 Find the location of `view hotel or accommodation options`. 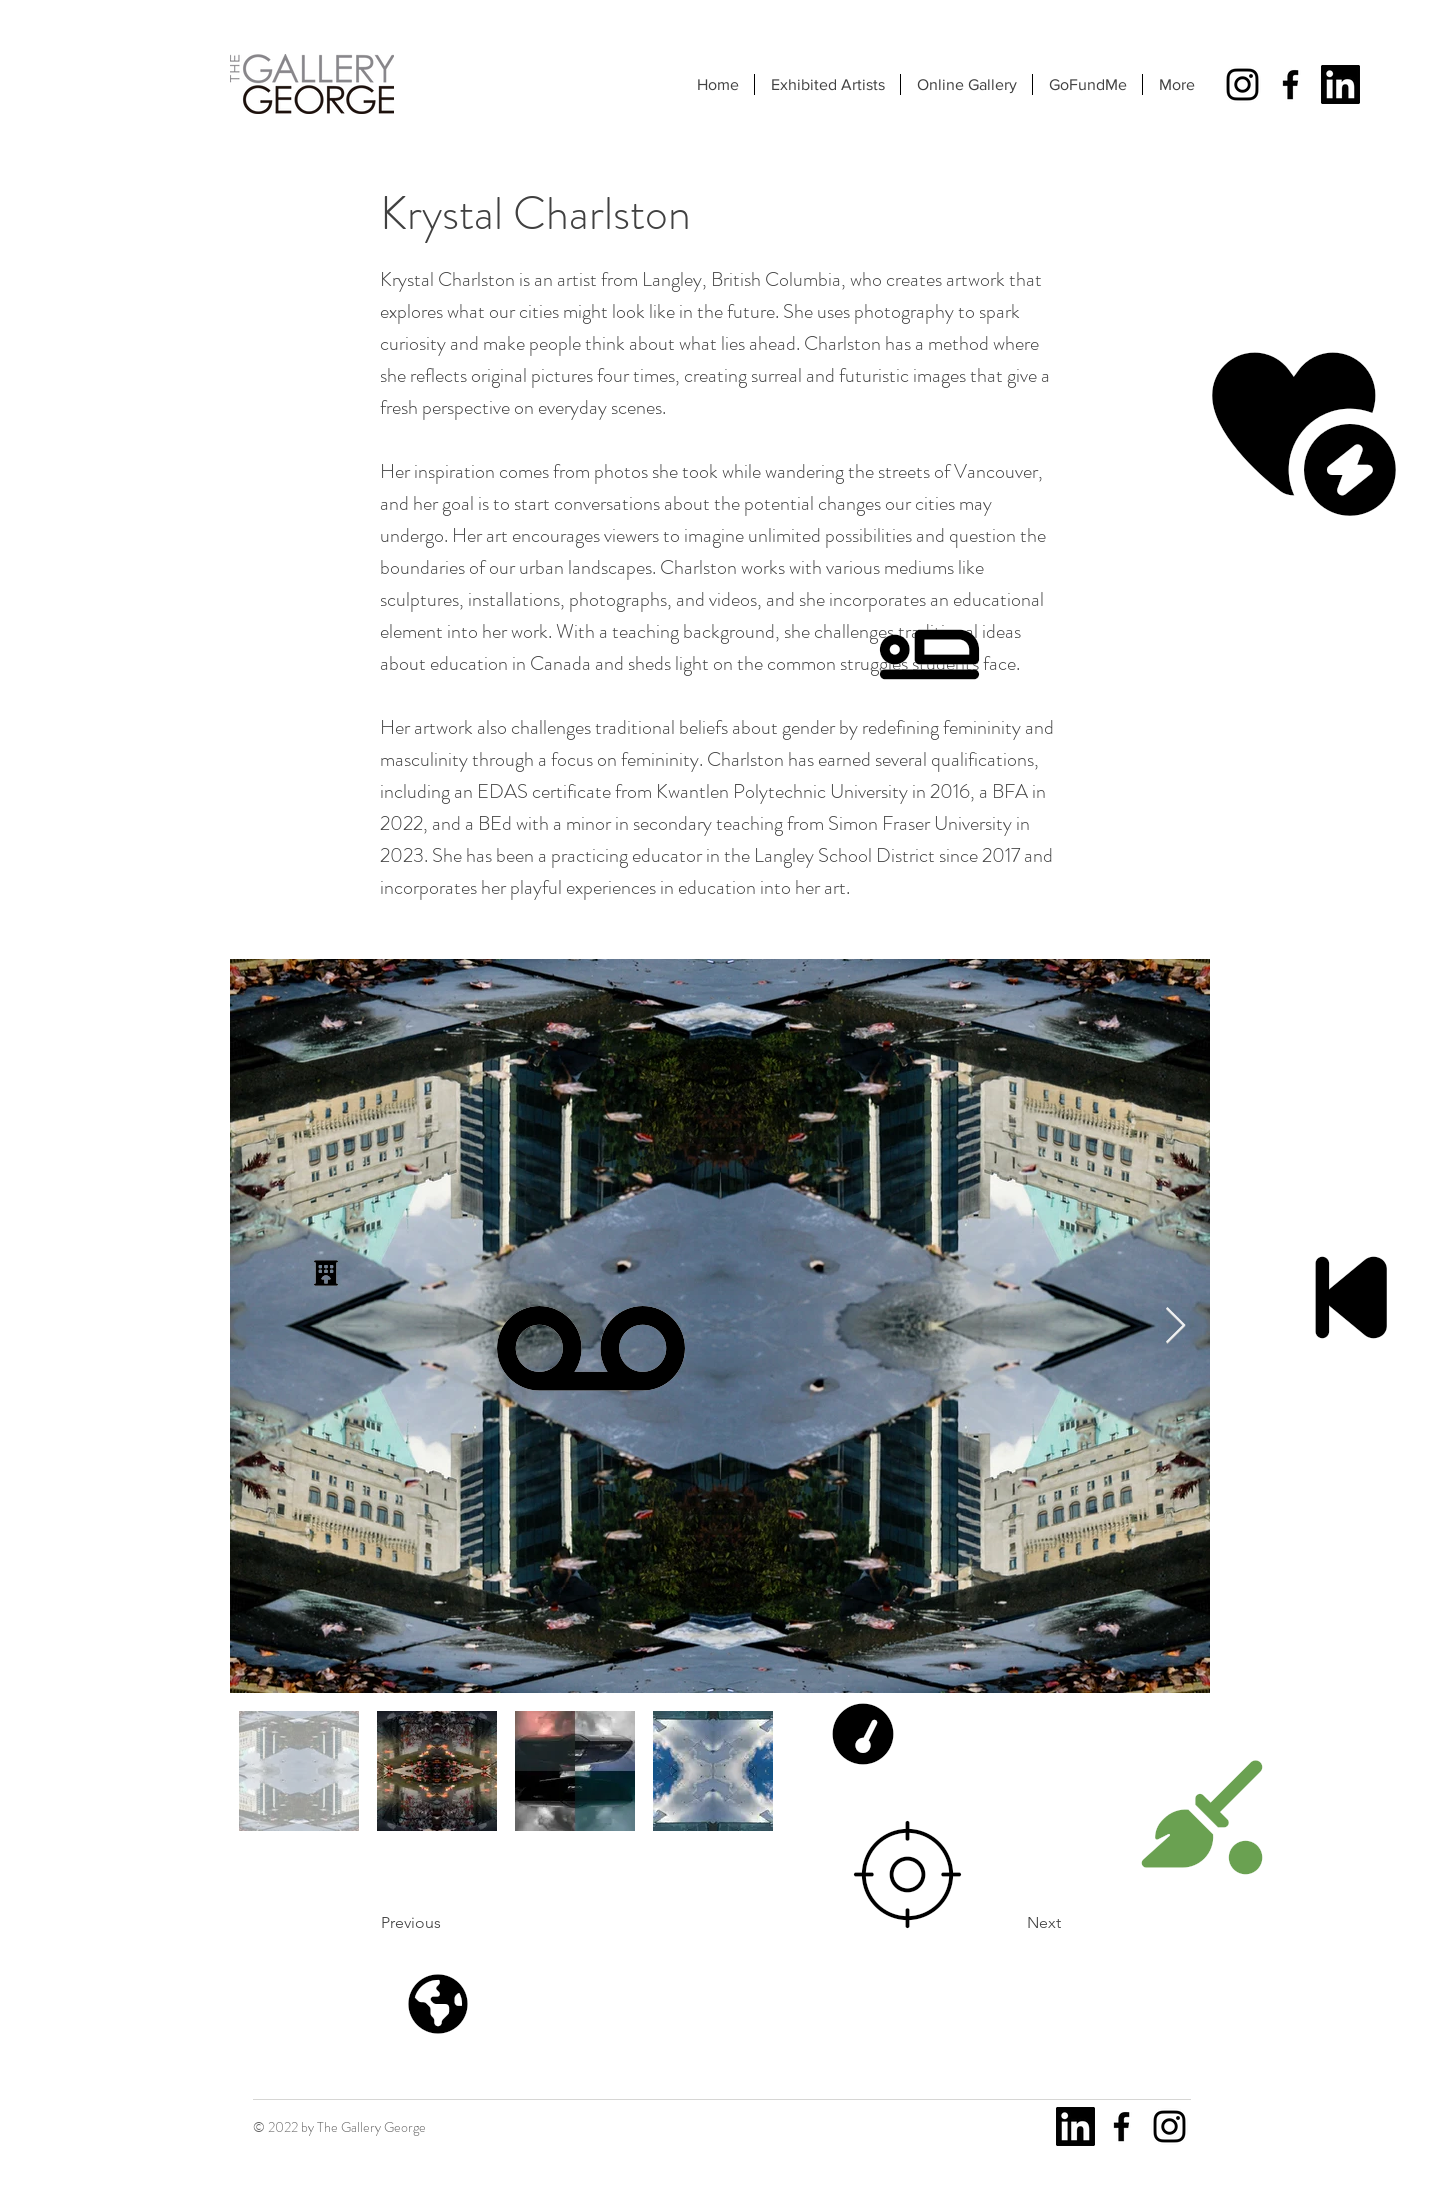

view hotel or accommodation options is located at coordinates (929, 654).